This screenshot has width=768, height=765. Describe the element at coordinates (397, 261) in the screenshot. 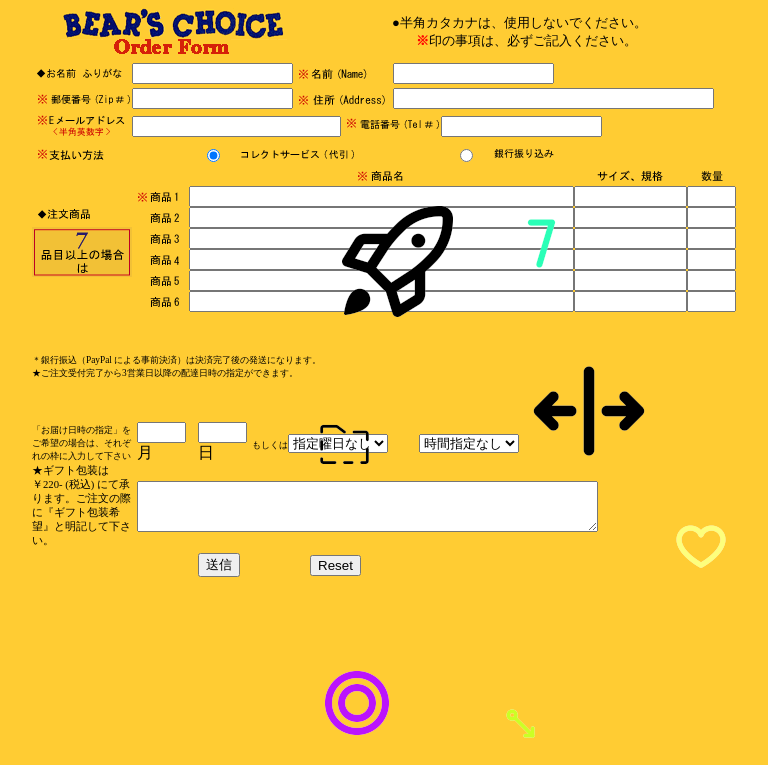

I see `launch or deploy a project` at that location.